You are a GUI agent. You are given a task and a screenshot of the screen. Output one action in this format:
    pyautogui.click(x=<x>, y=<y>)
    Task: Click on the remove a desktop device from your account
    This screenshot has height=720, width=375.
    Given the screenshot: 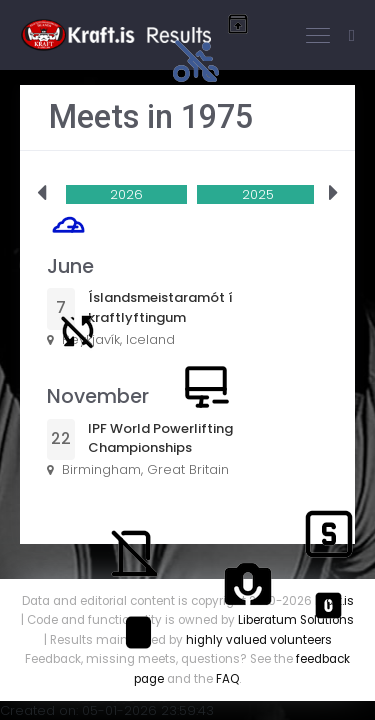 What is the action you would take?
    pyautogui.click(x=206, y=387)
    